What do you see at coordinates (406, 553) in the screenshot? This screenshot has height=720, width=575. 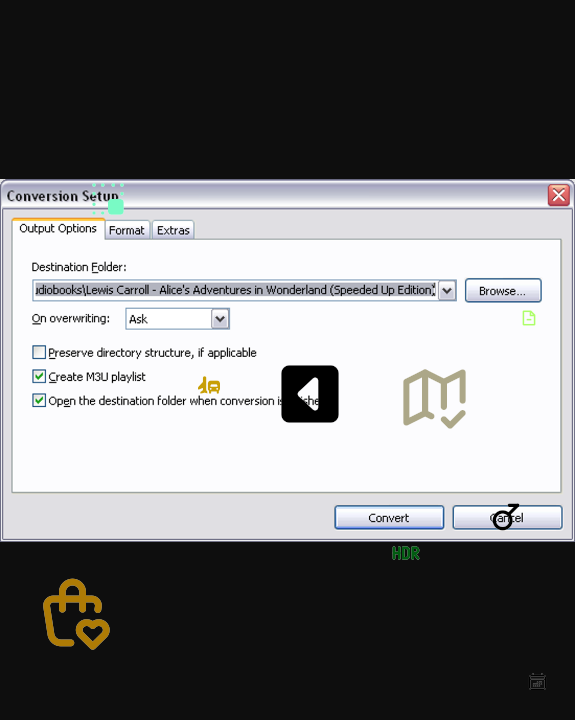 I see `toggle HDR mode for photos or video` at bounding box center [406, 553].